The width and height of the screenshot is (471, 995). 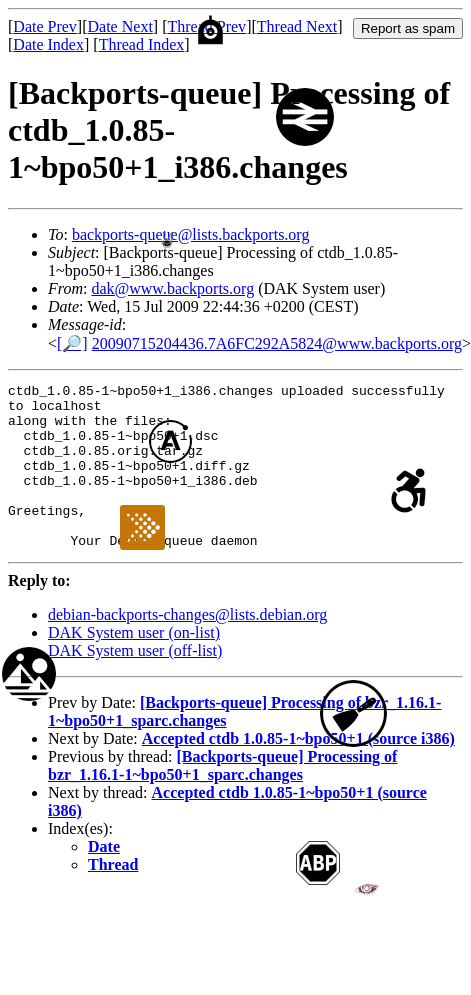 What do you see at coordinates (367, 890) in the screenshot?
I see `apache cassandra database logo` at bounding box center [367, 890].